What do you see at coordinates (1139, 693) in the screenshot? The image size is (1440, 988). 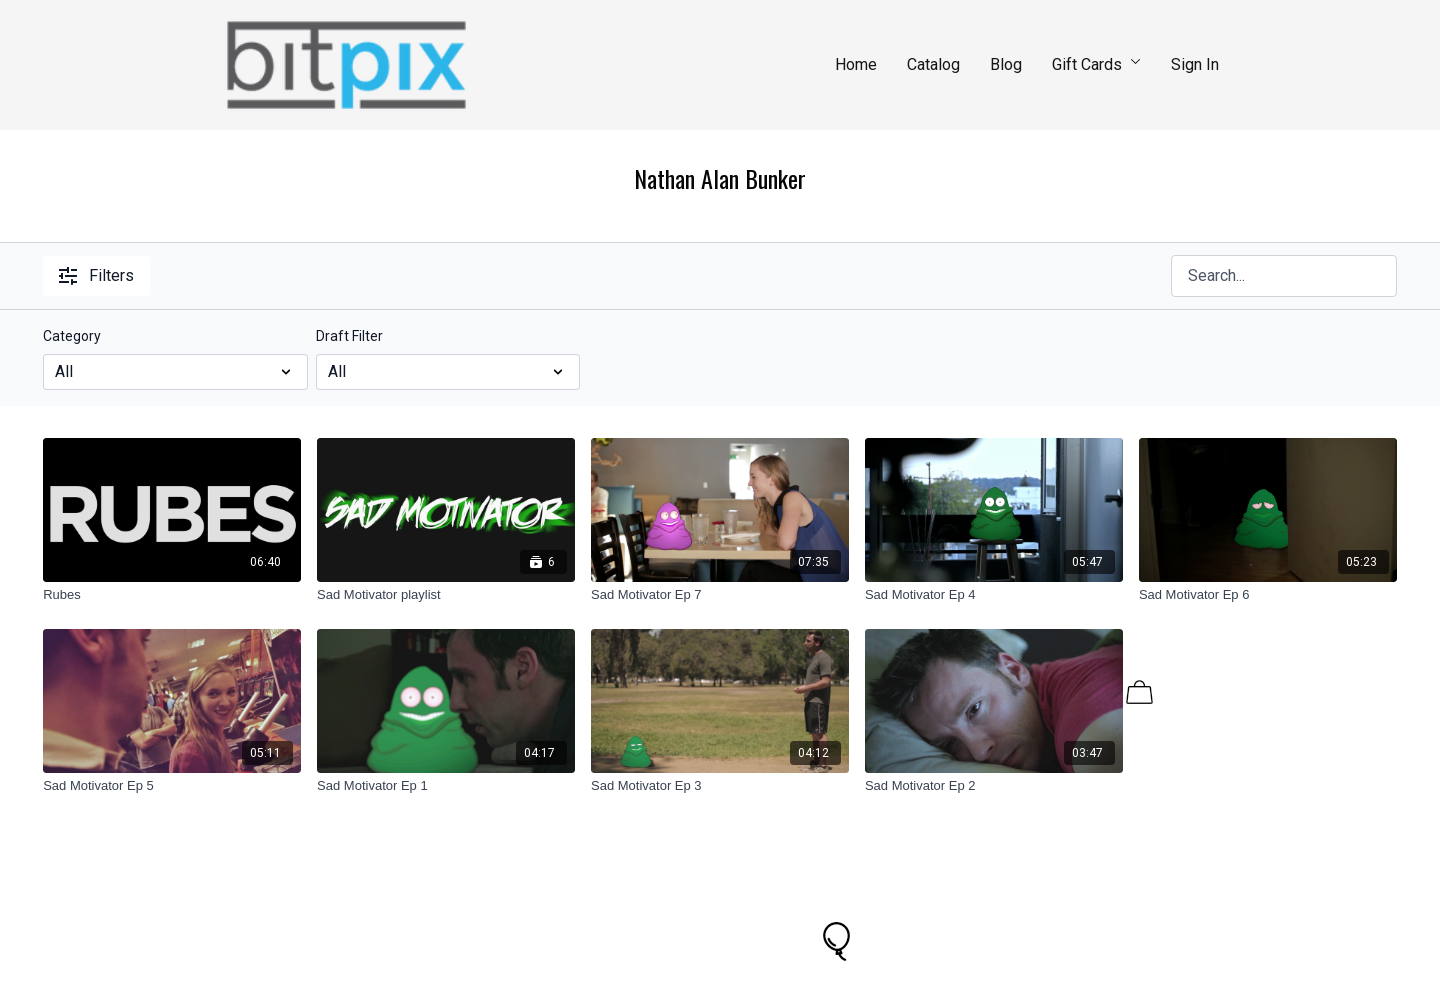 I see `view your shopping bag` at bounding box center [1139, 693].